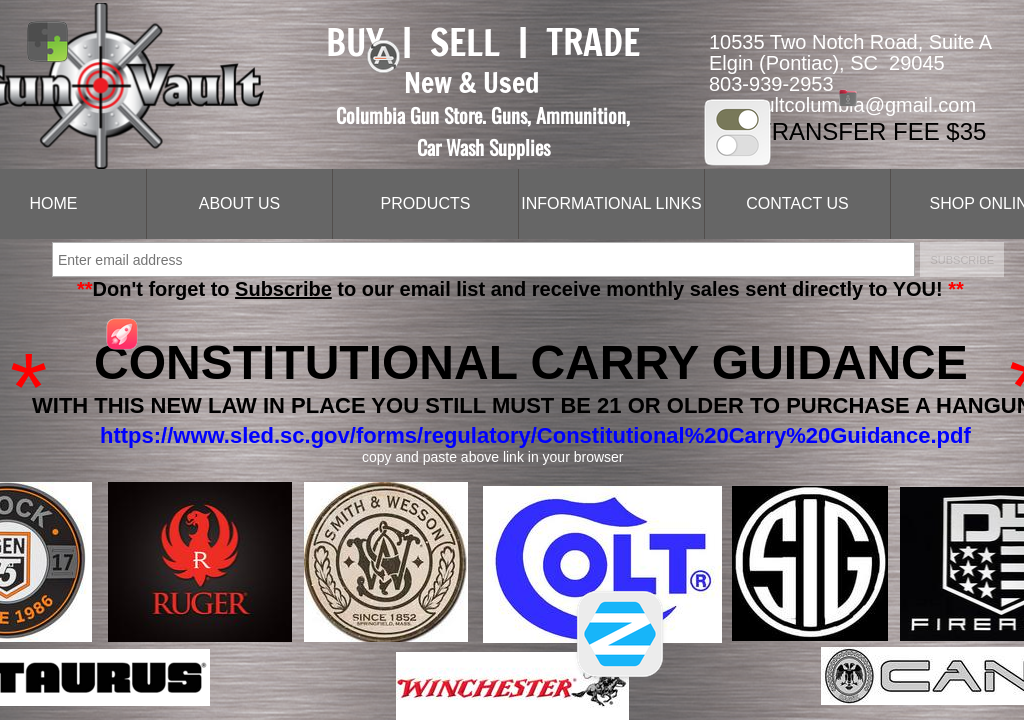  I want to click on launch the games app, so click(122, 334).